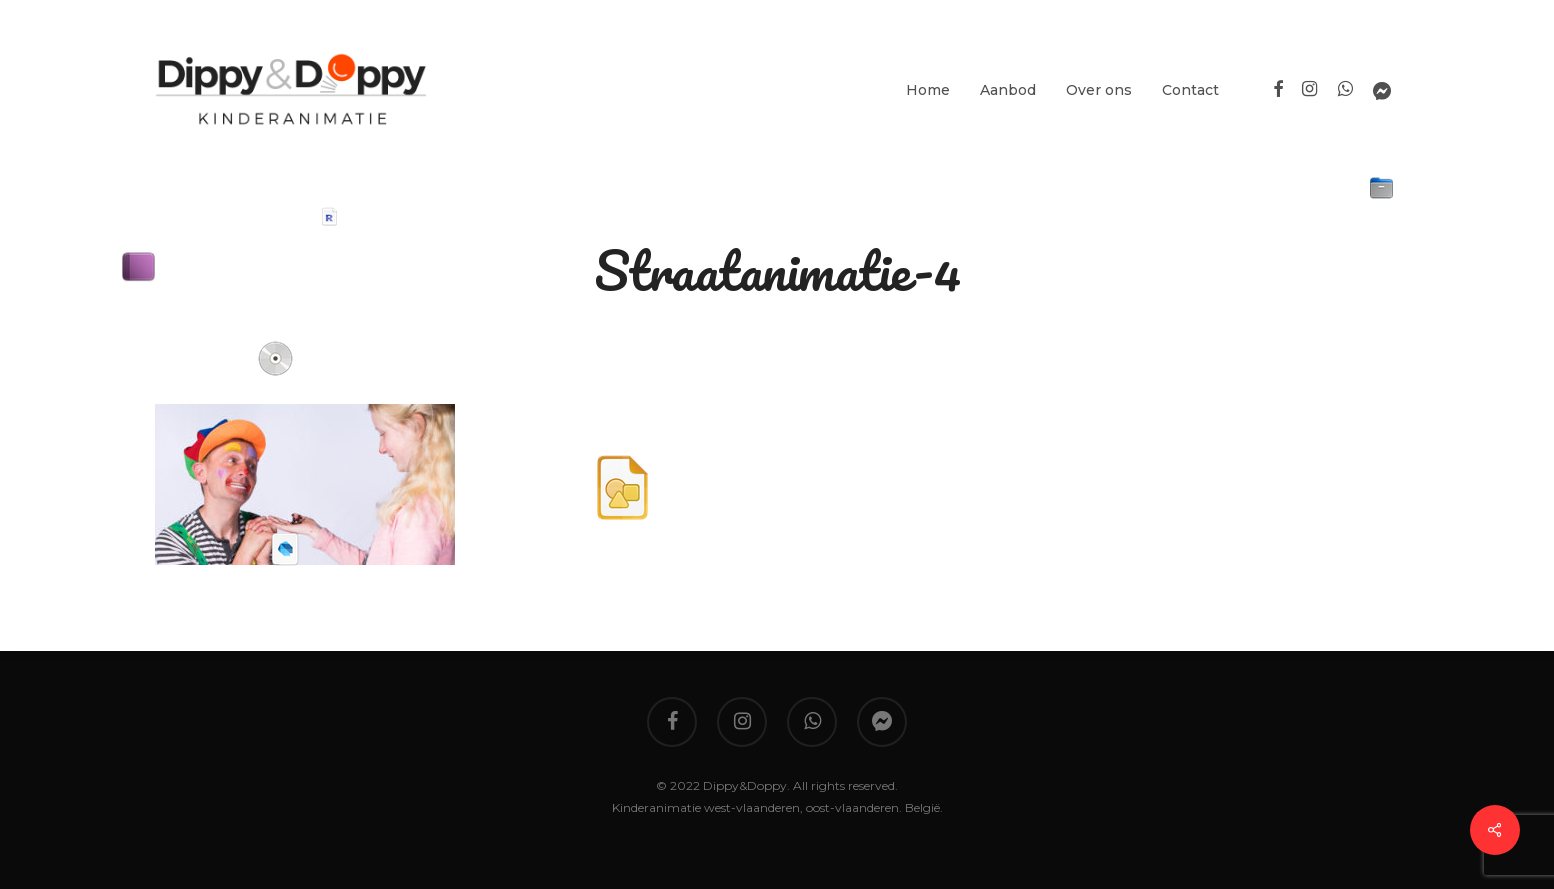  What do you see at coordinates (275, 358) in the screenshot?
I see `unmount or eject a DVD disc` at bounding box center [275, 358].